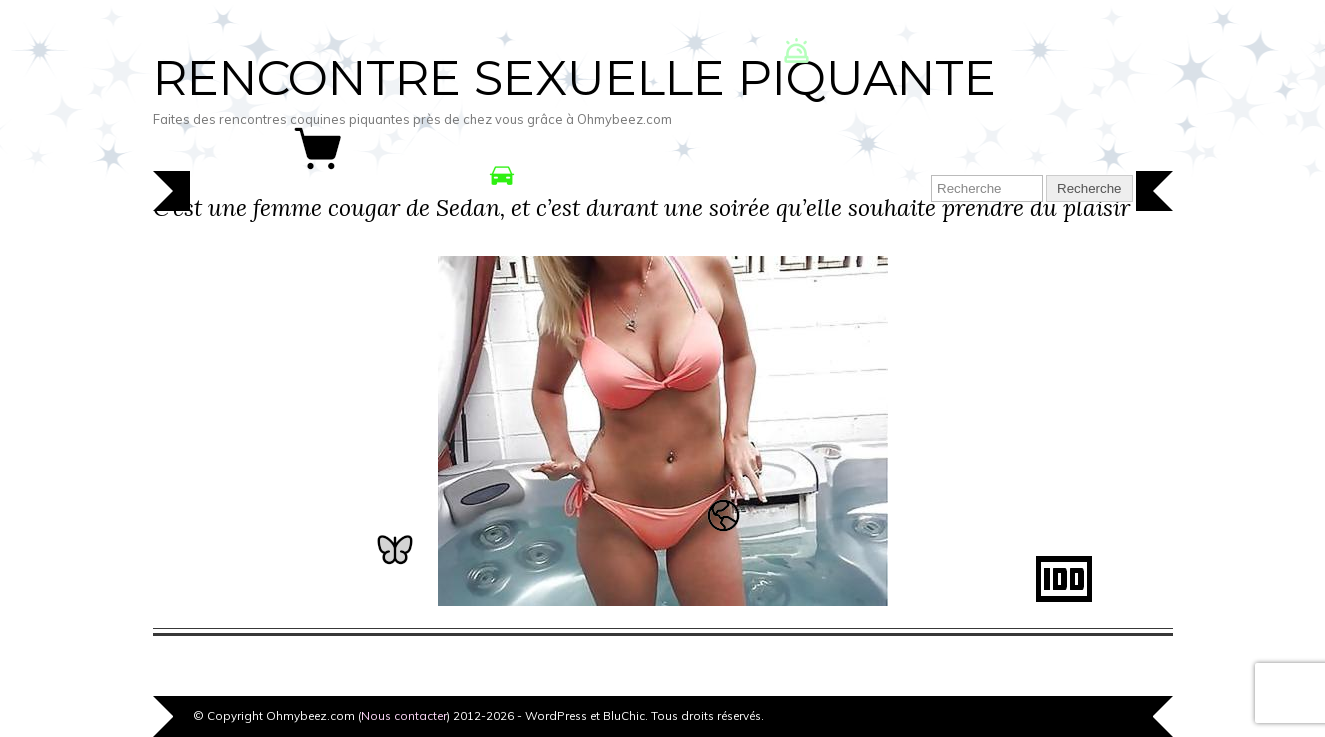 The height and width of the screenshot is (737, 1325). I want to click on access vehicle or car-related settings, so click(502, 176).